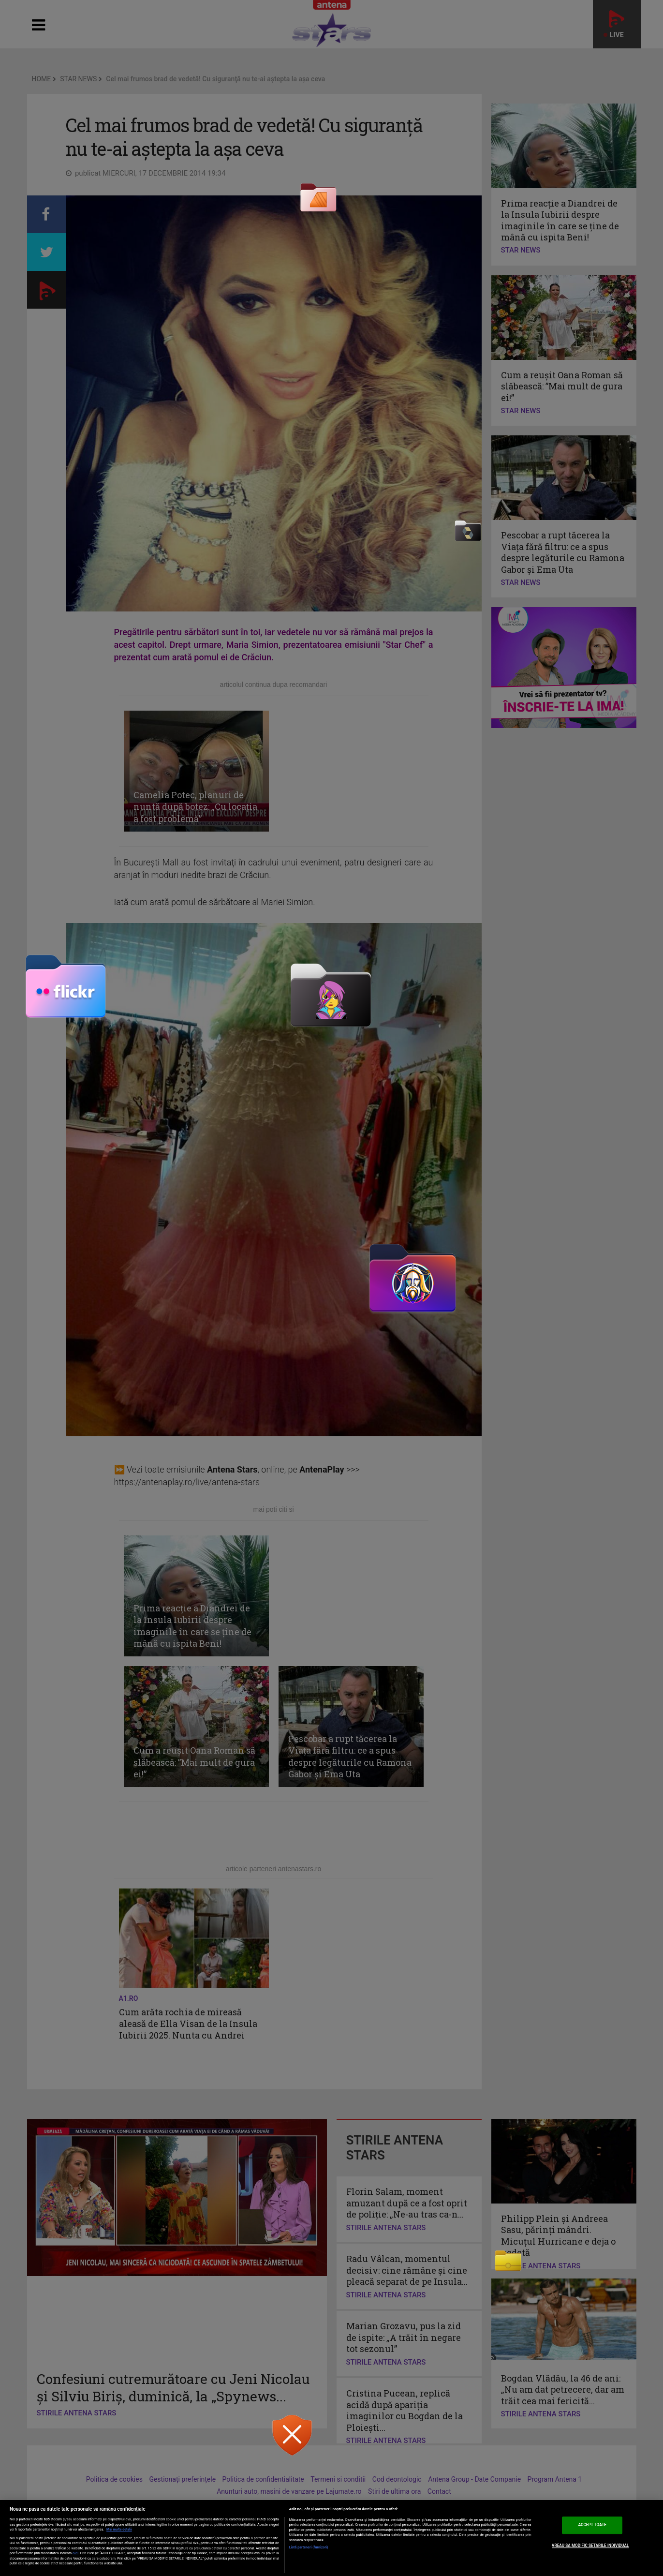 Image resolution: width=663 pixels, height=2576 pixels. I want to click on folder containing emoji or emoticon files, so click(330, 997).